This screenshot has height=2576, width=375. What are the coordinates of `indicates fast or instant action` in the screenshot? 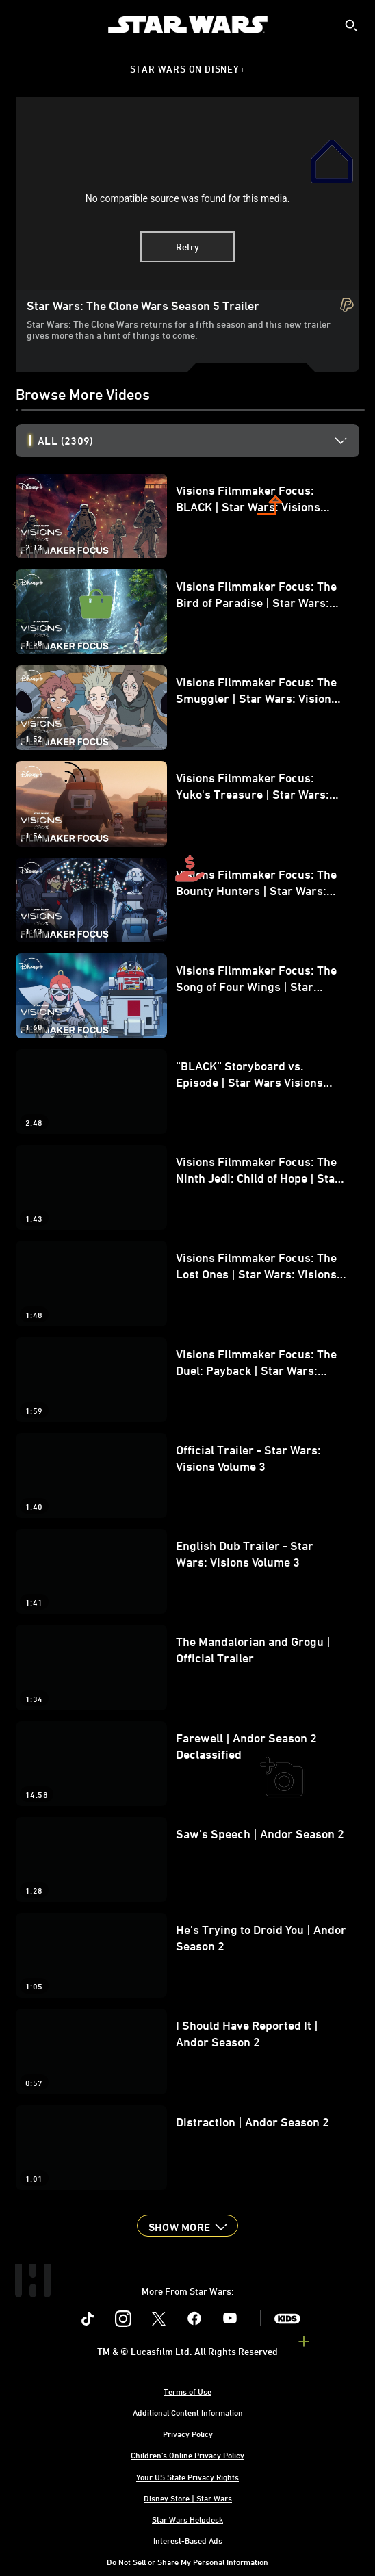 It's located at (16, 584).